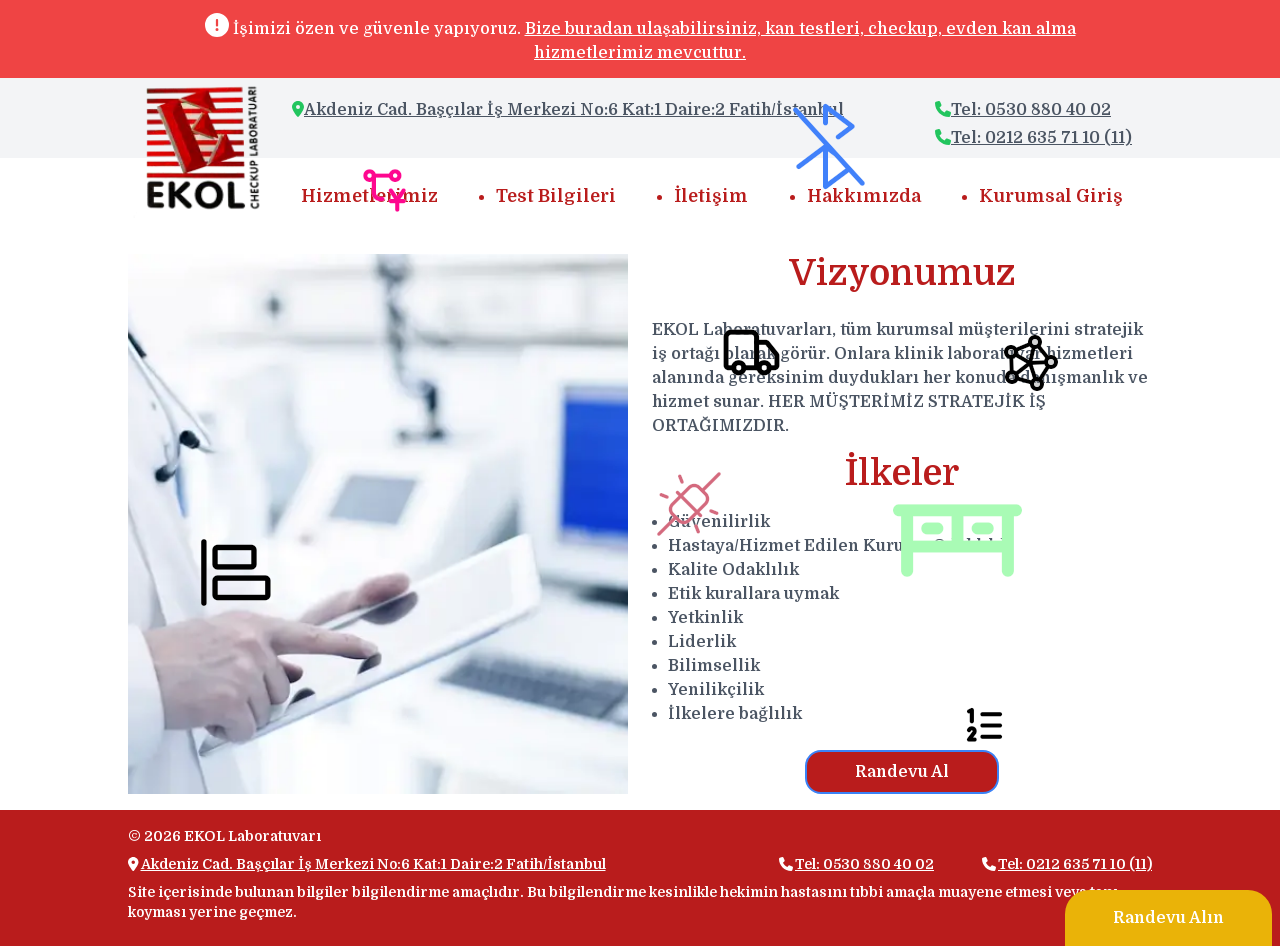 Image resolution: width=1280 pixels, height=946 pixels. Describe the element at coordinates (1030, 363) in the screenshot. I see `connect to the fediverse network` at that location.